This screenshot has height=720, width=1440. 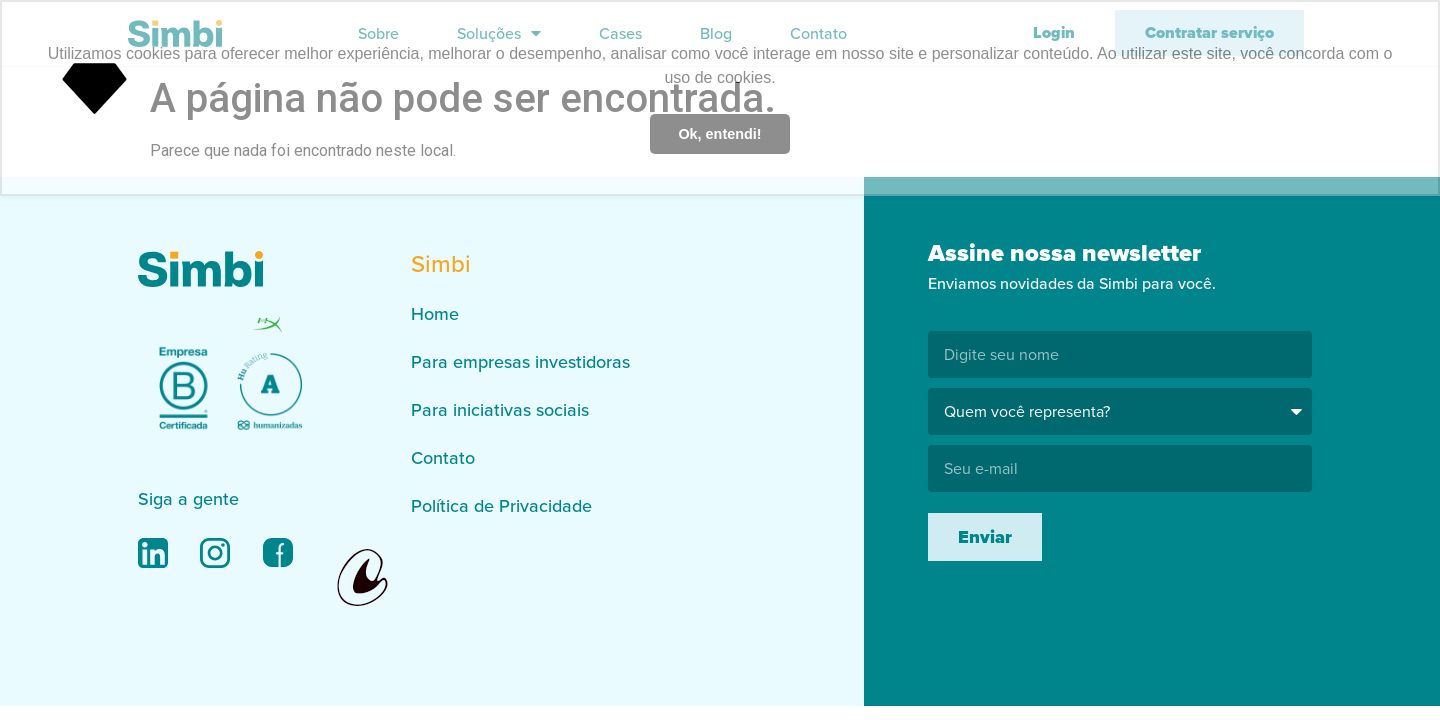 What do you see at coordinates (362, 577) in the screenshot?
I see `crewai logo` at bounding box center [362, 577].